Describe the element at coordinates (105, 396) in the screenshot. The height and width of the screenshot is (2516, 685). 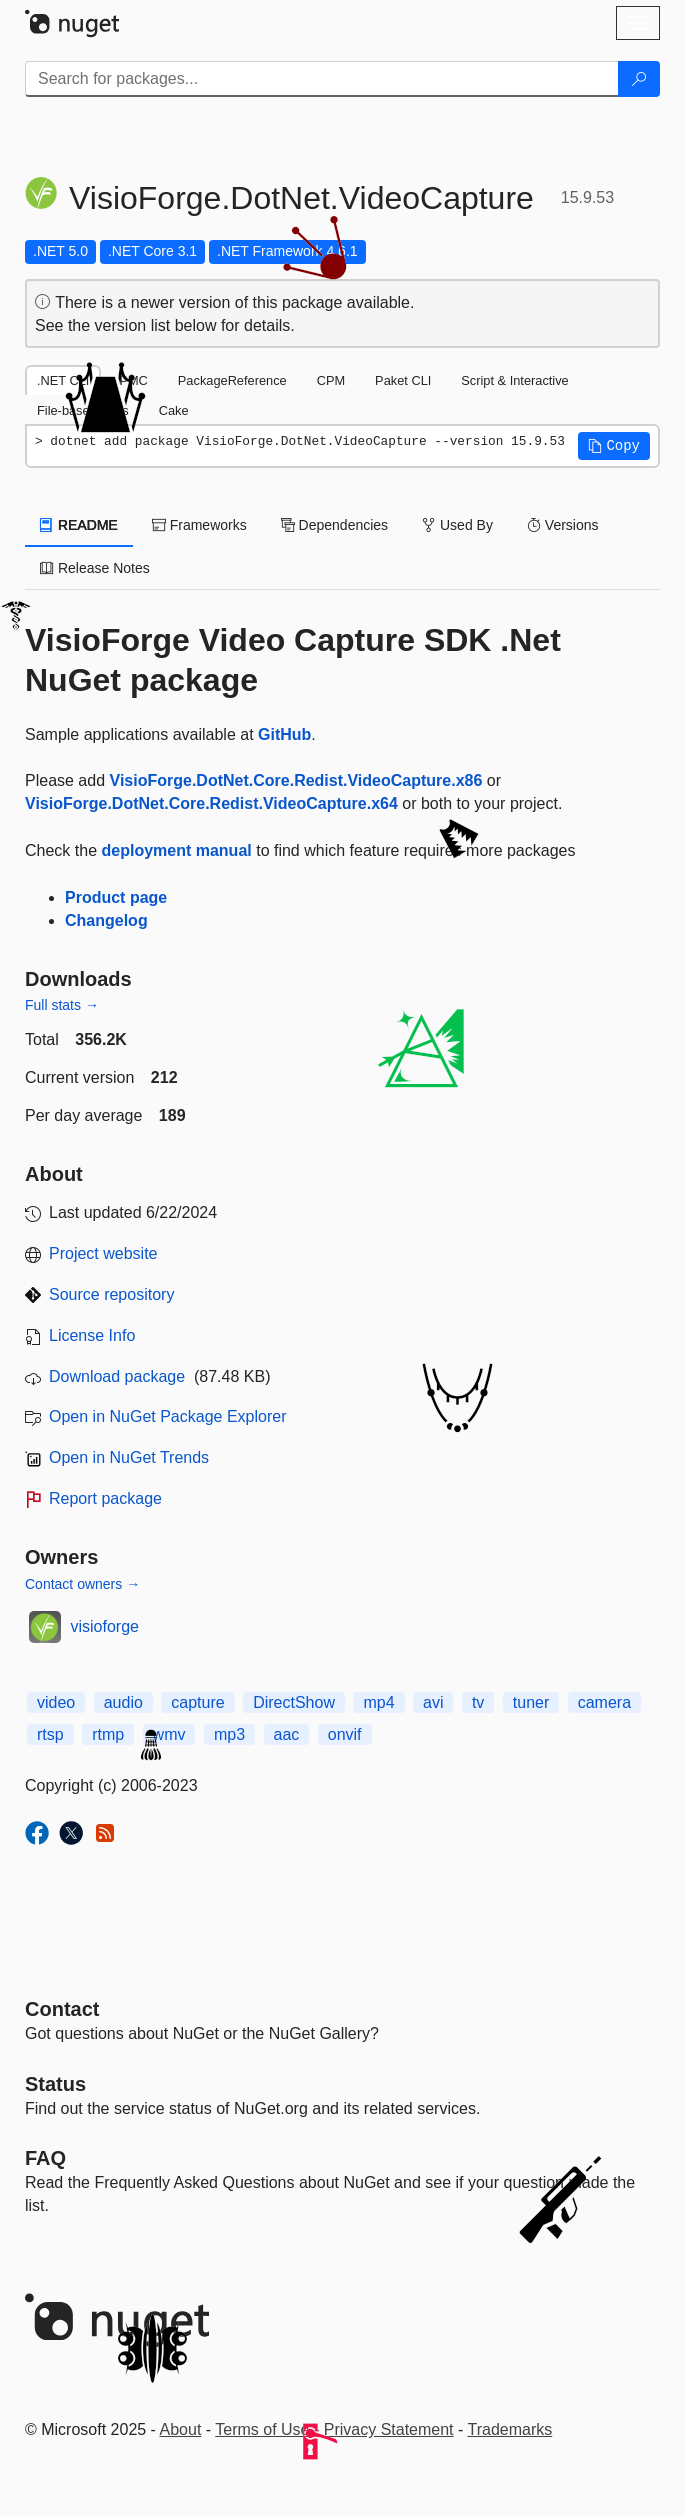
I see `indicates VIP or premium access area` at that location.